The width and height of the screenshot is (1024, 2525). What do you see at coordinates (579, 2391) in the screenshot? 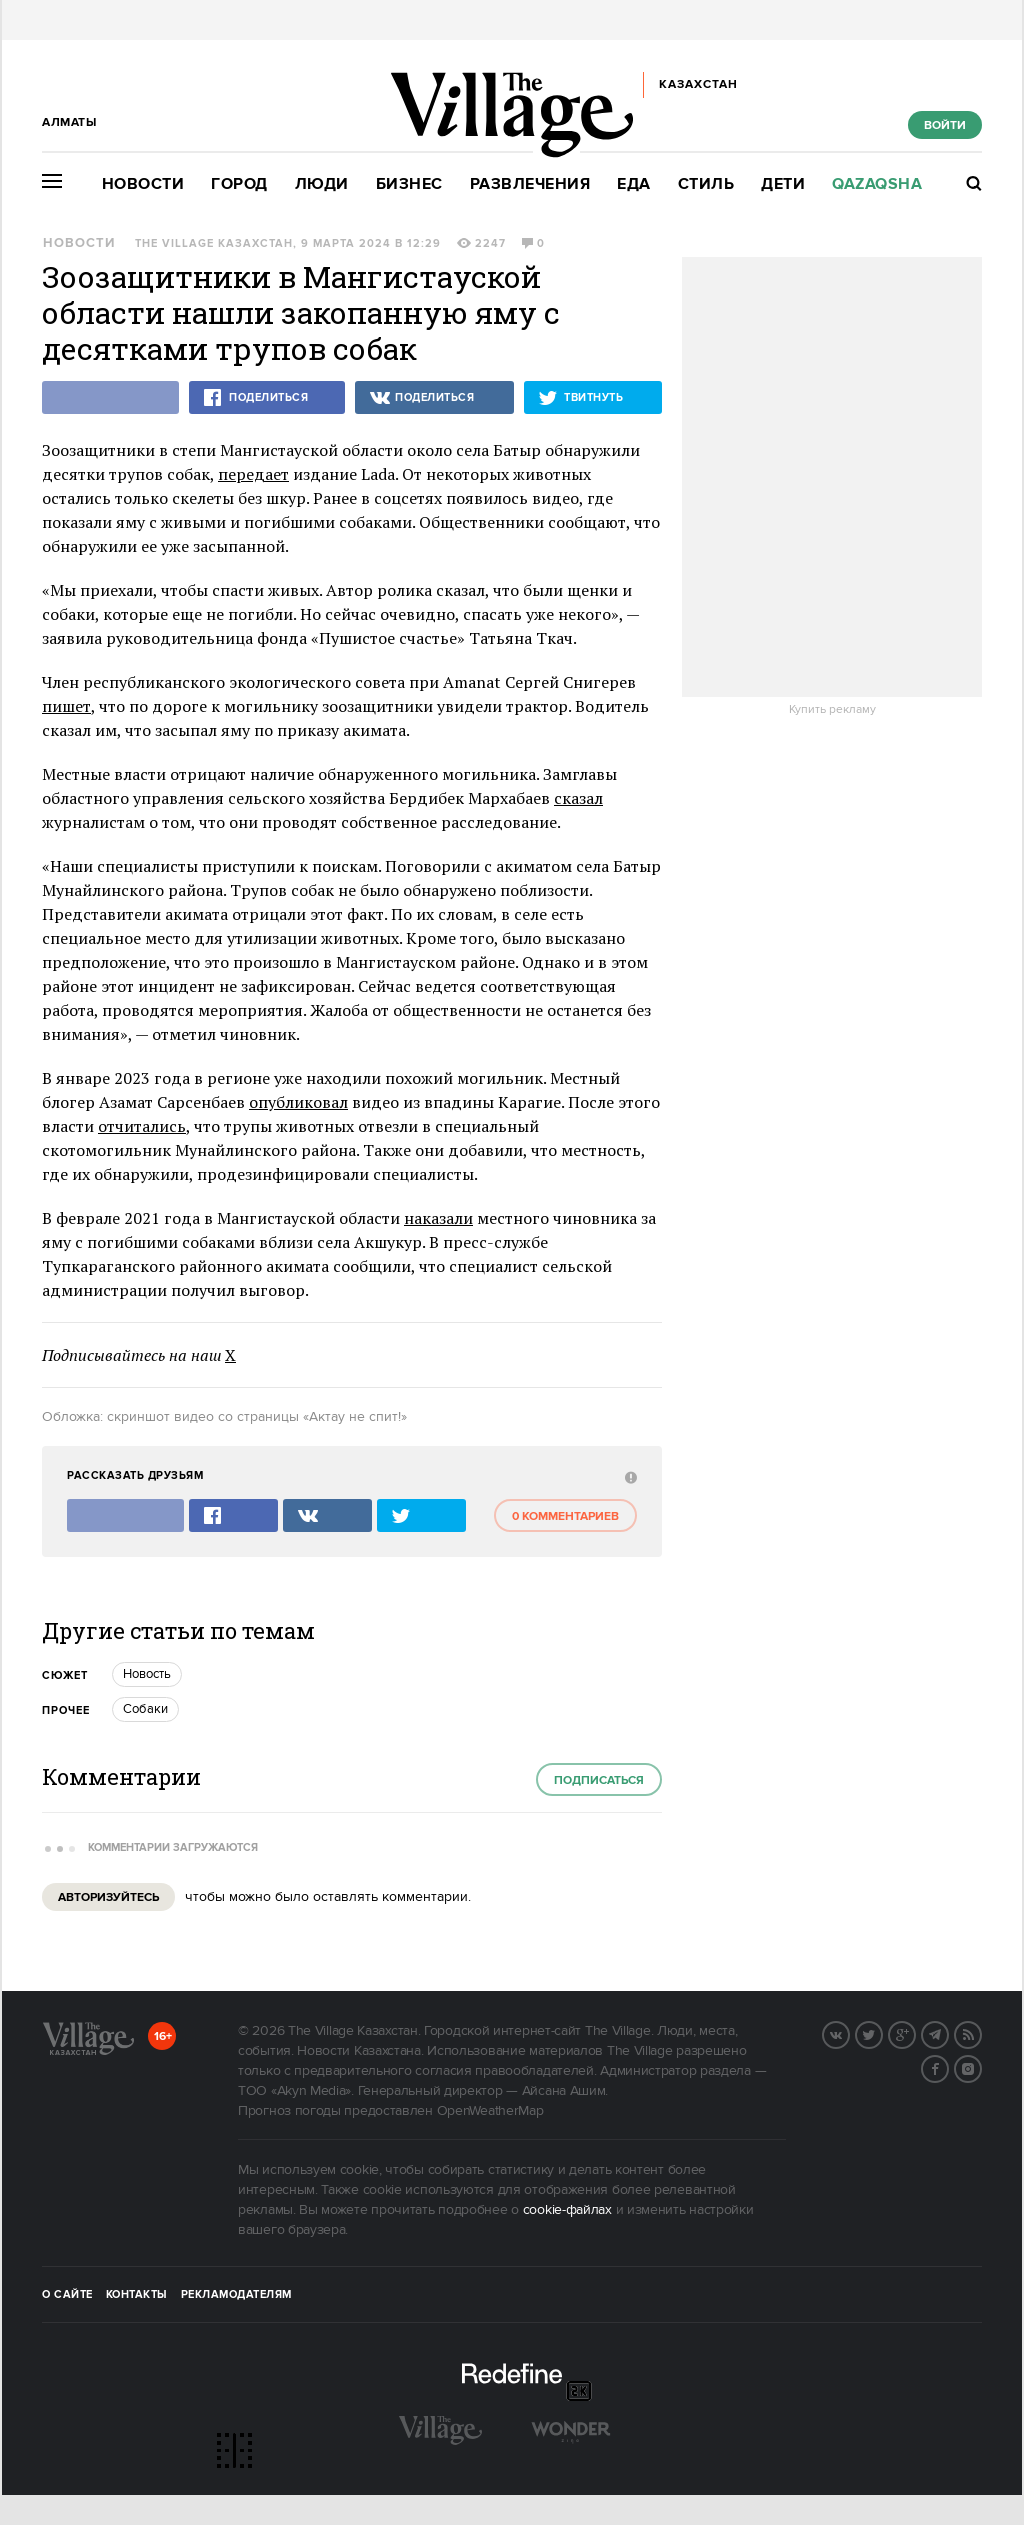
I see `indicates 2K video resolution quality` at bounding box center [579, 2391].